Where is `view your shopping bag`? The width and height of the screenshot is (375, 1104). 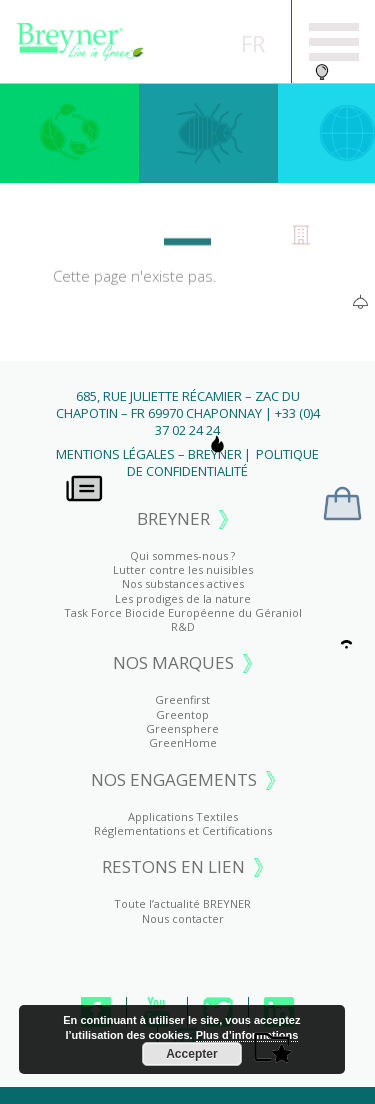
view your shopping bag is located at coordinates (342, 505).